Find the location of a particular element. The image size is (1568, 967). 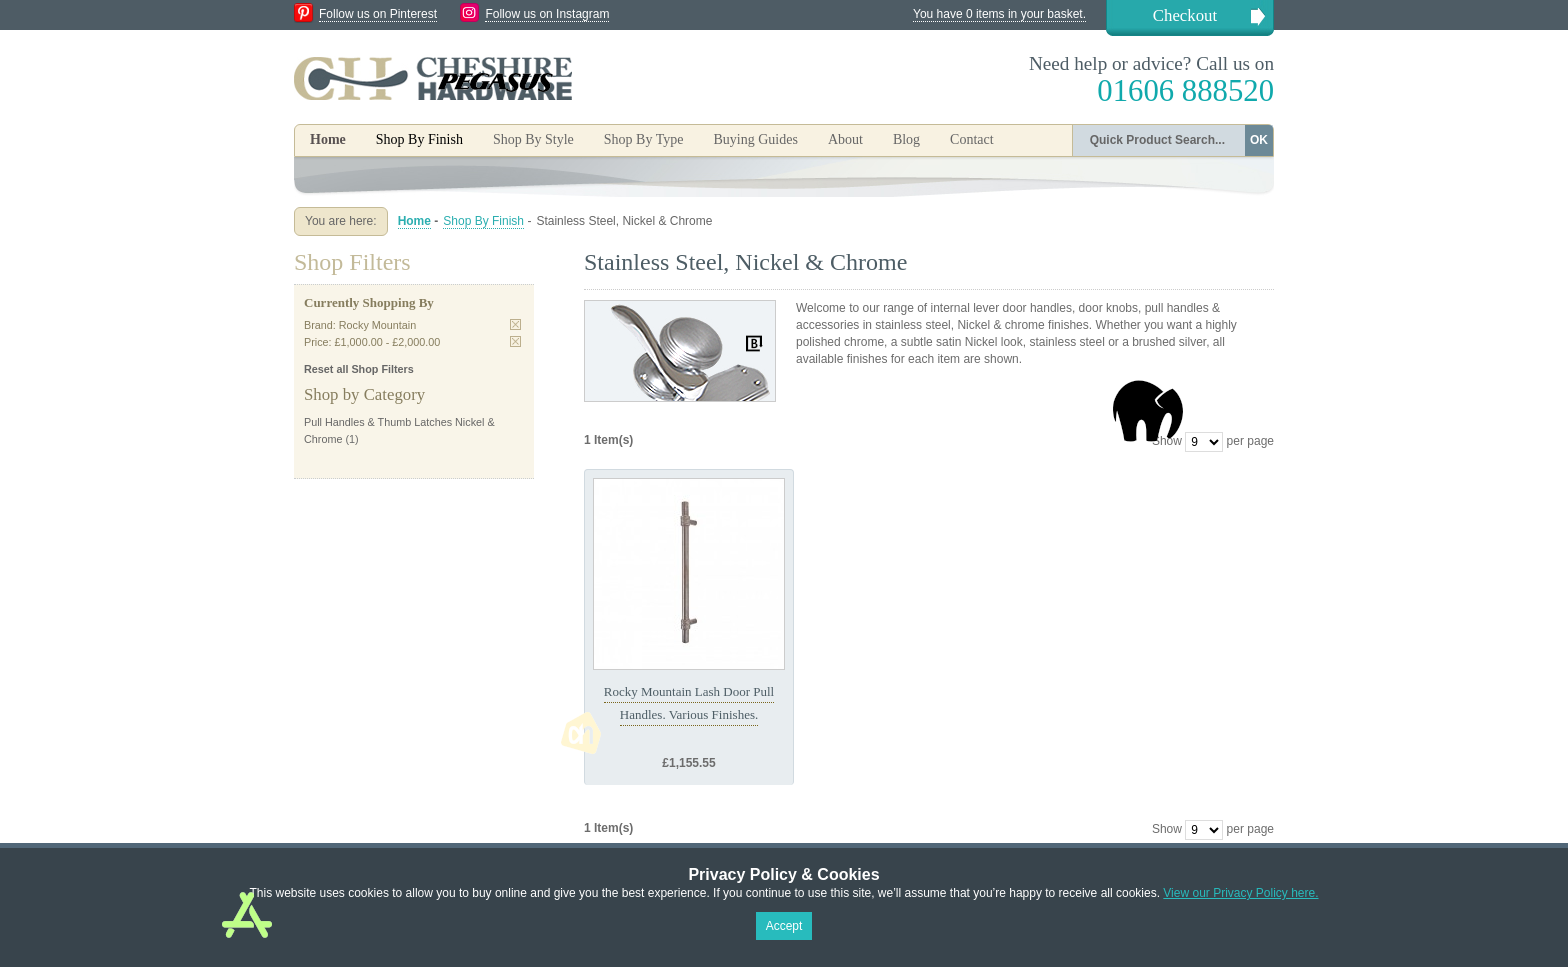

launch MAMP local server application is located at coordinates (1148, 411).